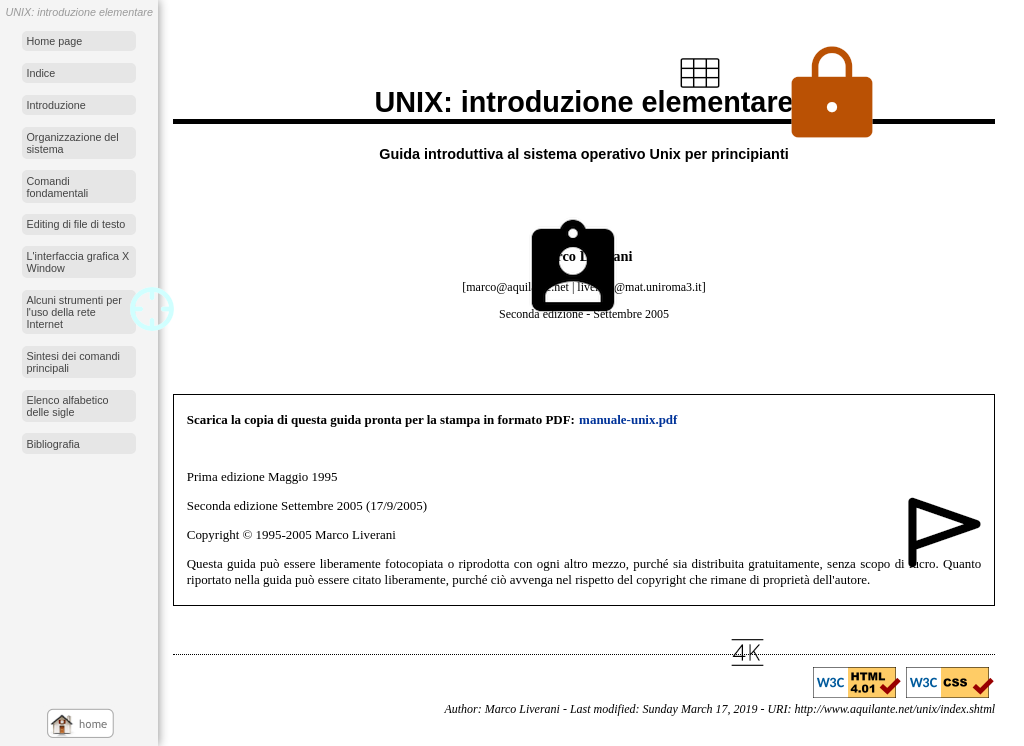 This screenshot has height=746, width=1024. Describe the element at coordinates (747, 652) in the screenshot. I see `indicates 4K video resolution available` at that location.